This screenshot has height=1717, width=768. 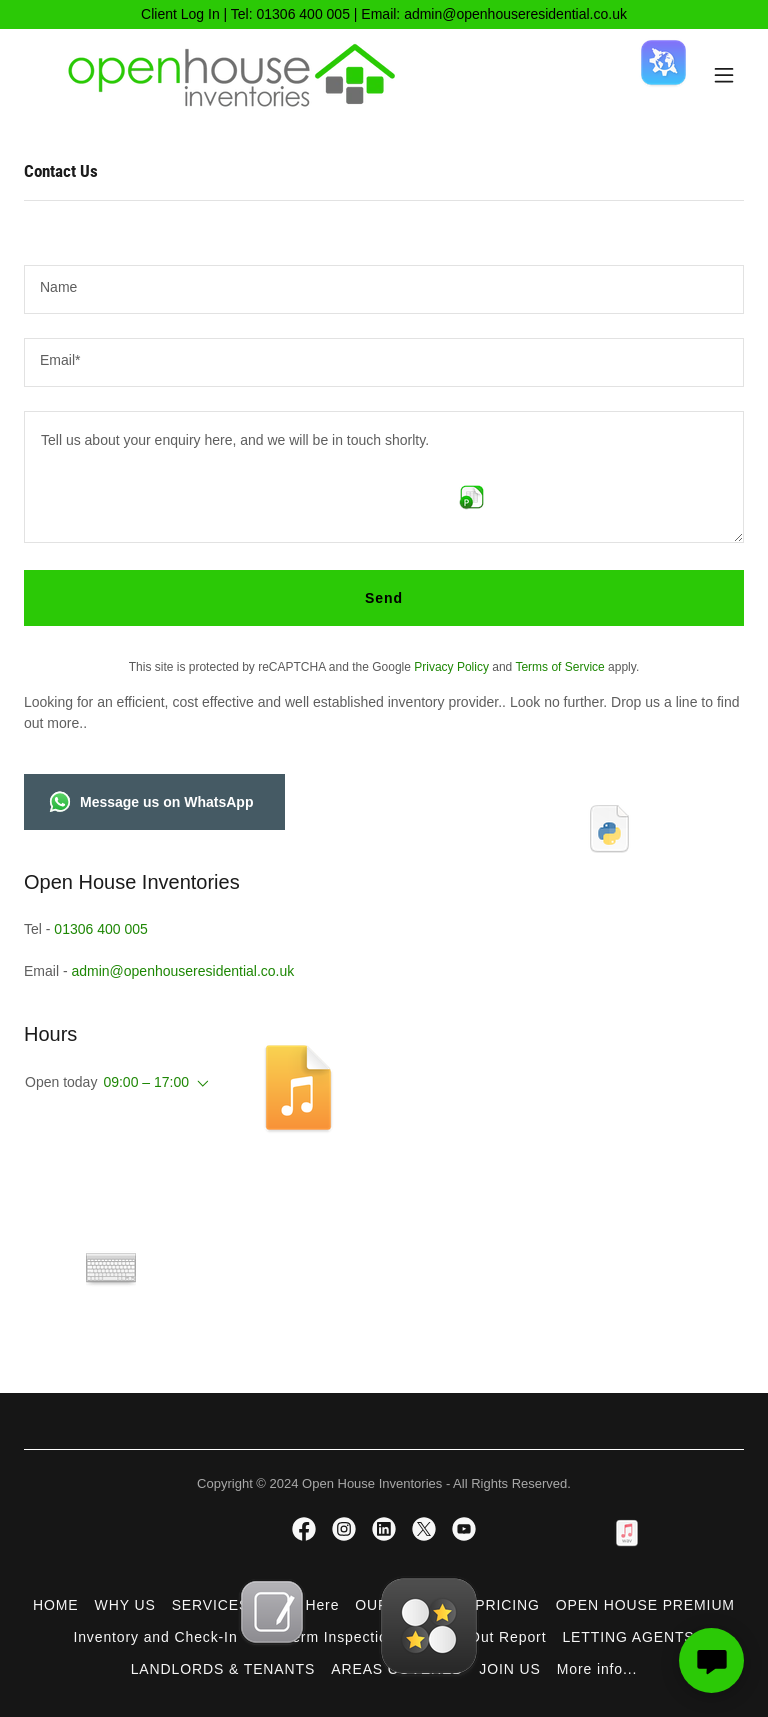 What do you see at coordinates (298, 1087) in the screenshot?
I see `an ogg audio file` at bounding box center [298, 1087].